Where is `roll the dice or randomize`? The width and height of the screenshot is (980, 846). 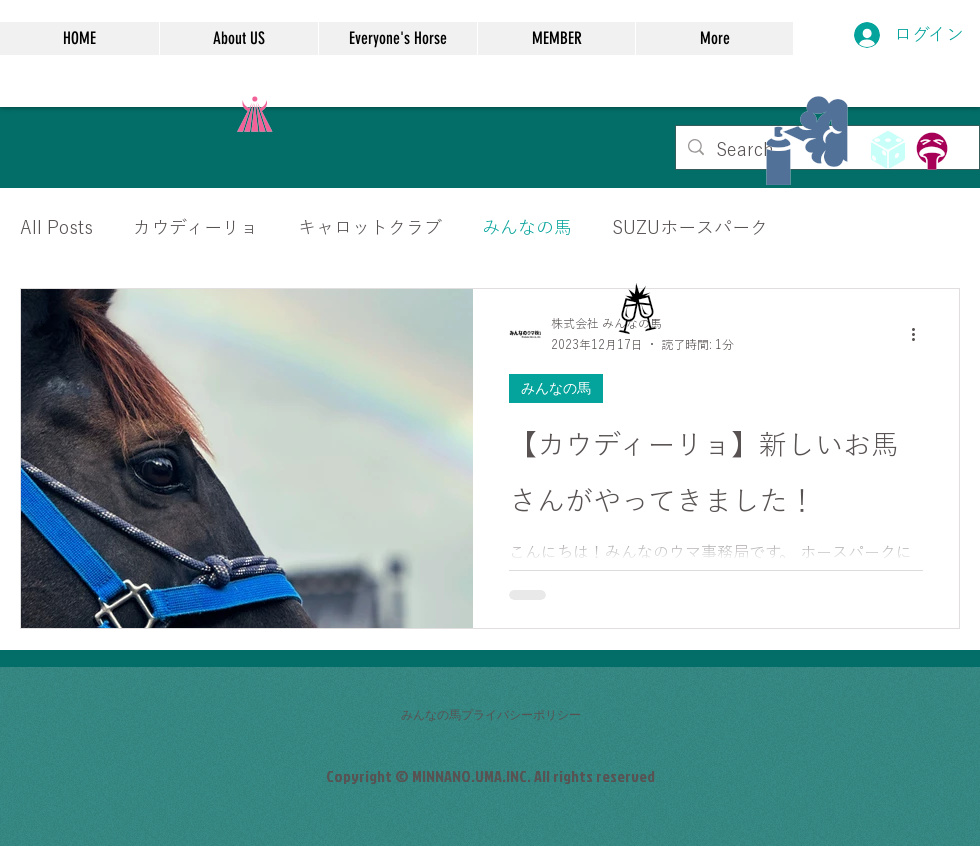
roll the dice or randomize is located at coordinates (888, 150).